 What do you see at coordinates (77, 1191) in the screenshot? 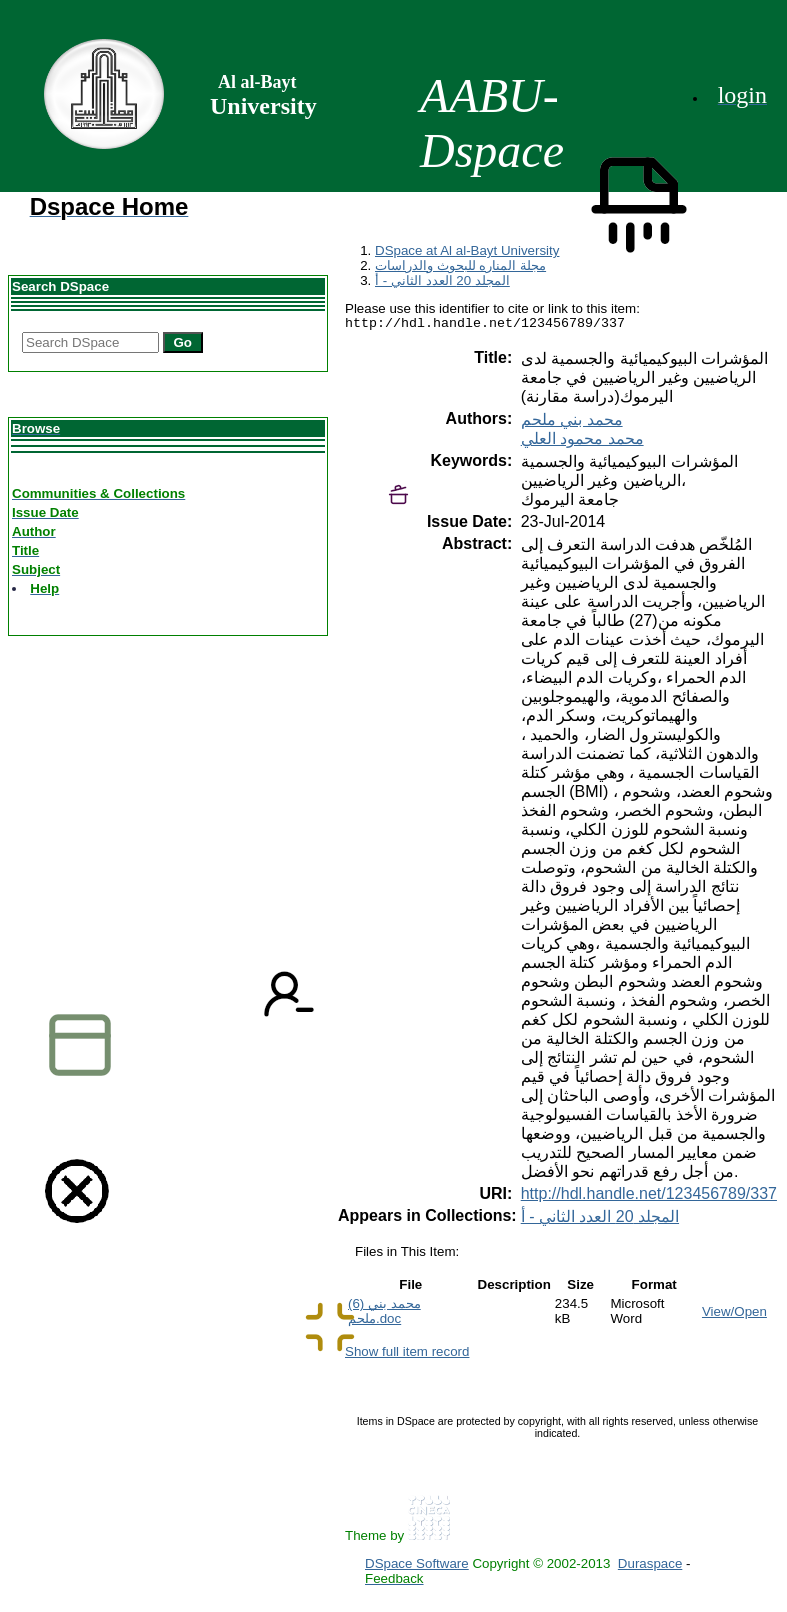
I see `cancel or close the current action` at bounding box center [77, 1191].